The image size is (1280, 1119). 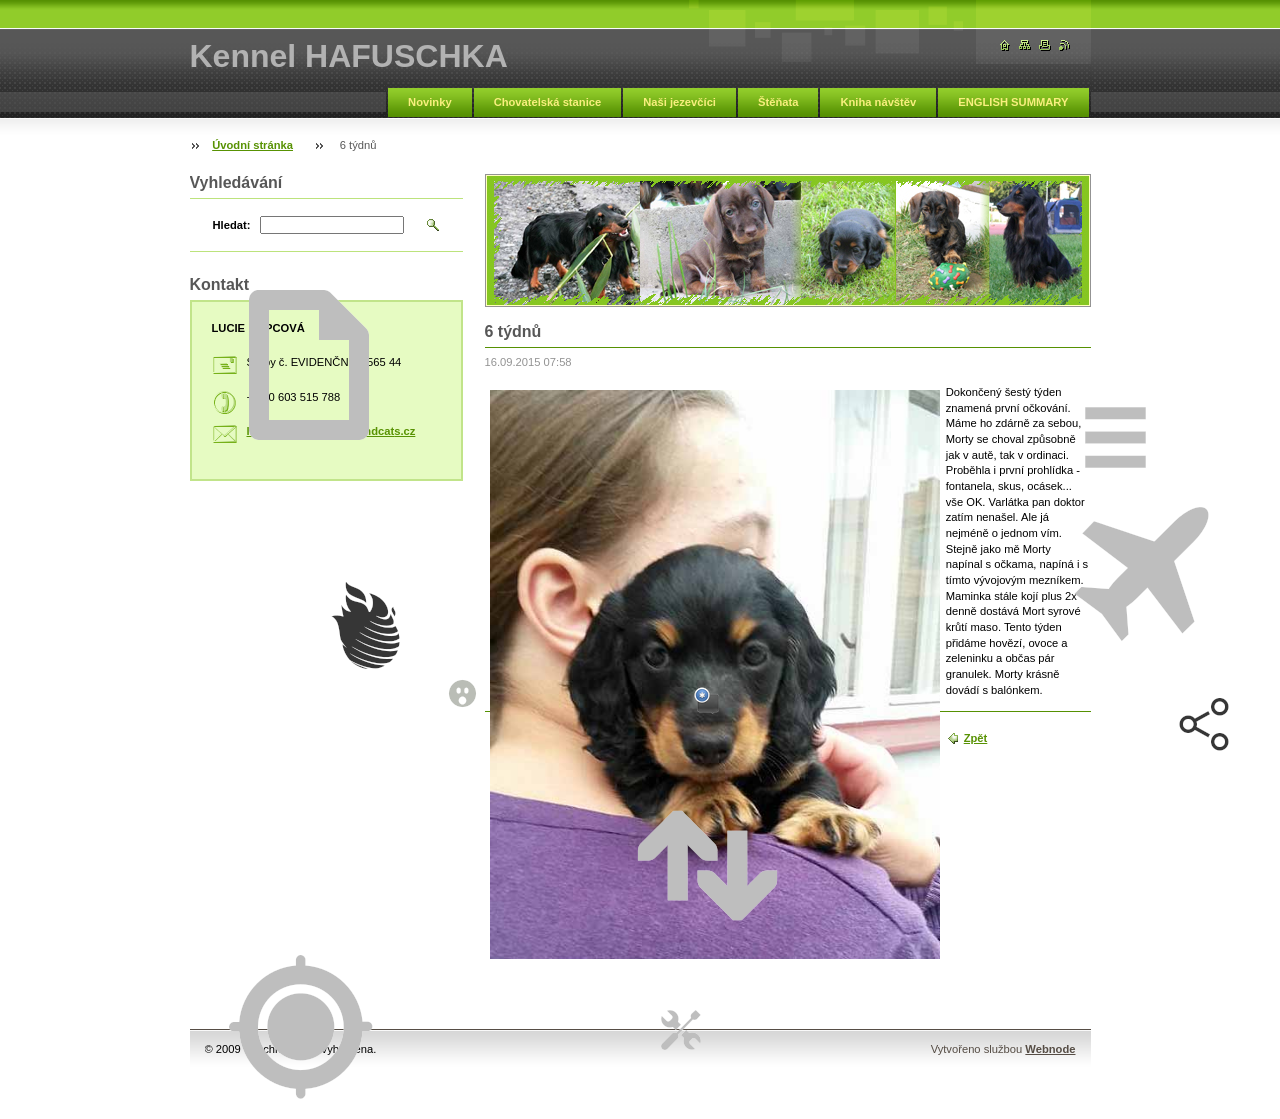 What do you see at coordinates (1115, 437) in the screenshot?
I see `open the main menu` at bounding box center [1115, 437].